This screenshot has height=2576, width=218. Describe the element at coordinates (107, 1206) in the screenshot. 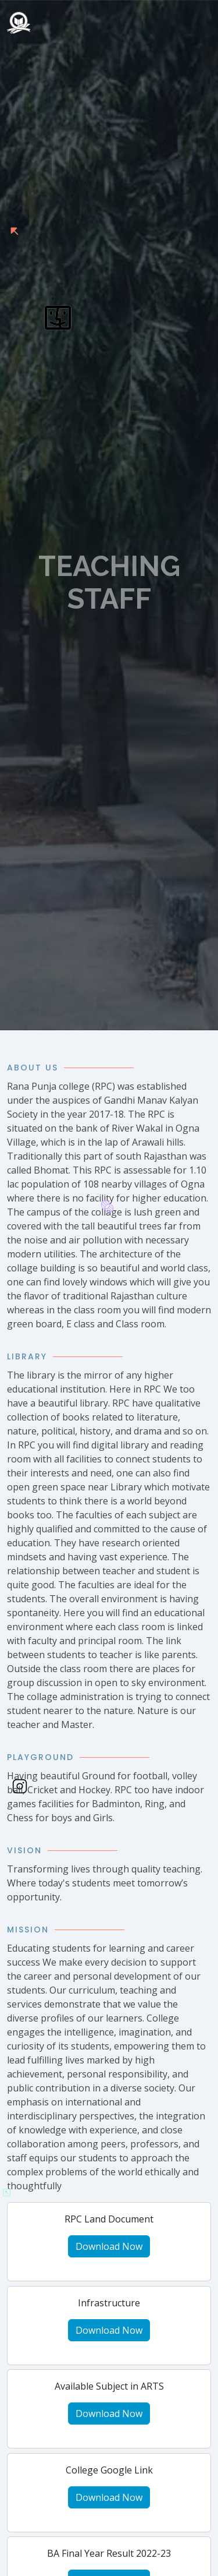

I see `exclude overlapping elements from selection` at that location.